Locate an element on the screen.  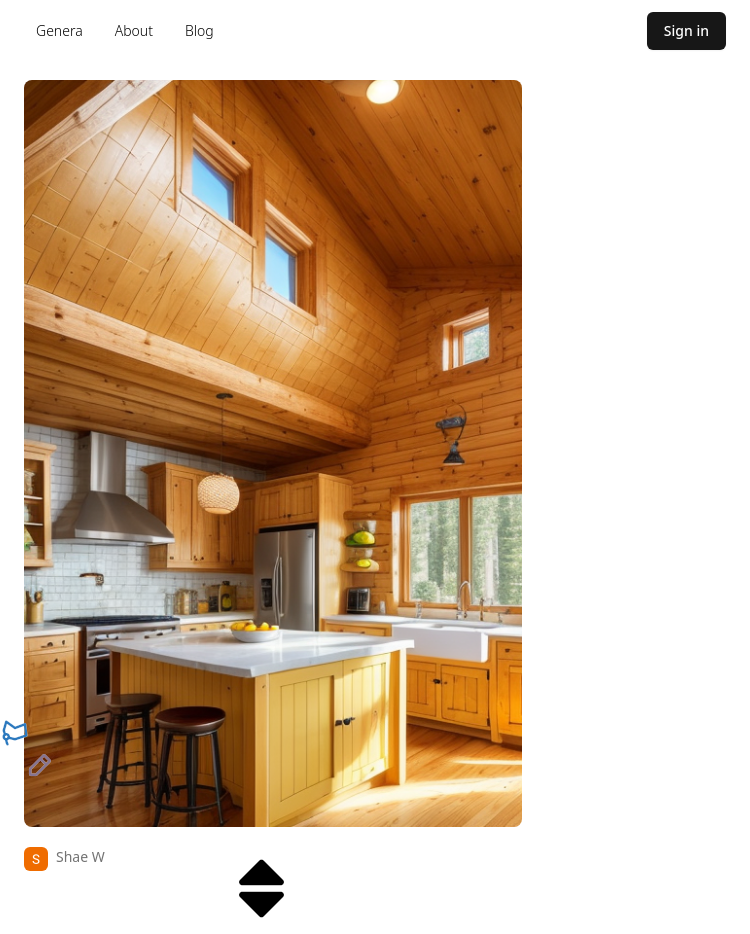
expand or collapse a dropdown menu is located at coordinates (261, 888).